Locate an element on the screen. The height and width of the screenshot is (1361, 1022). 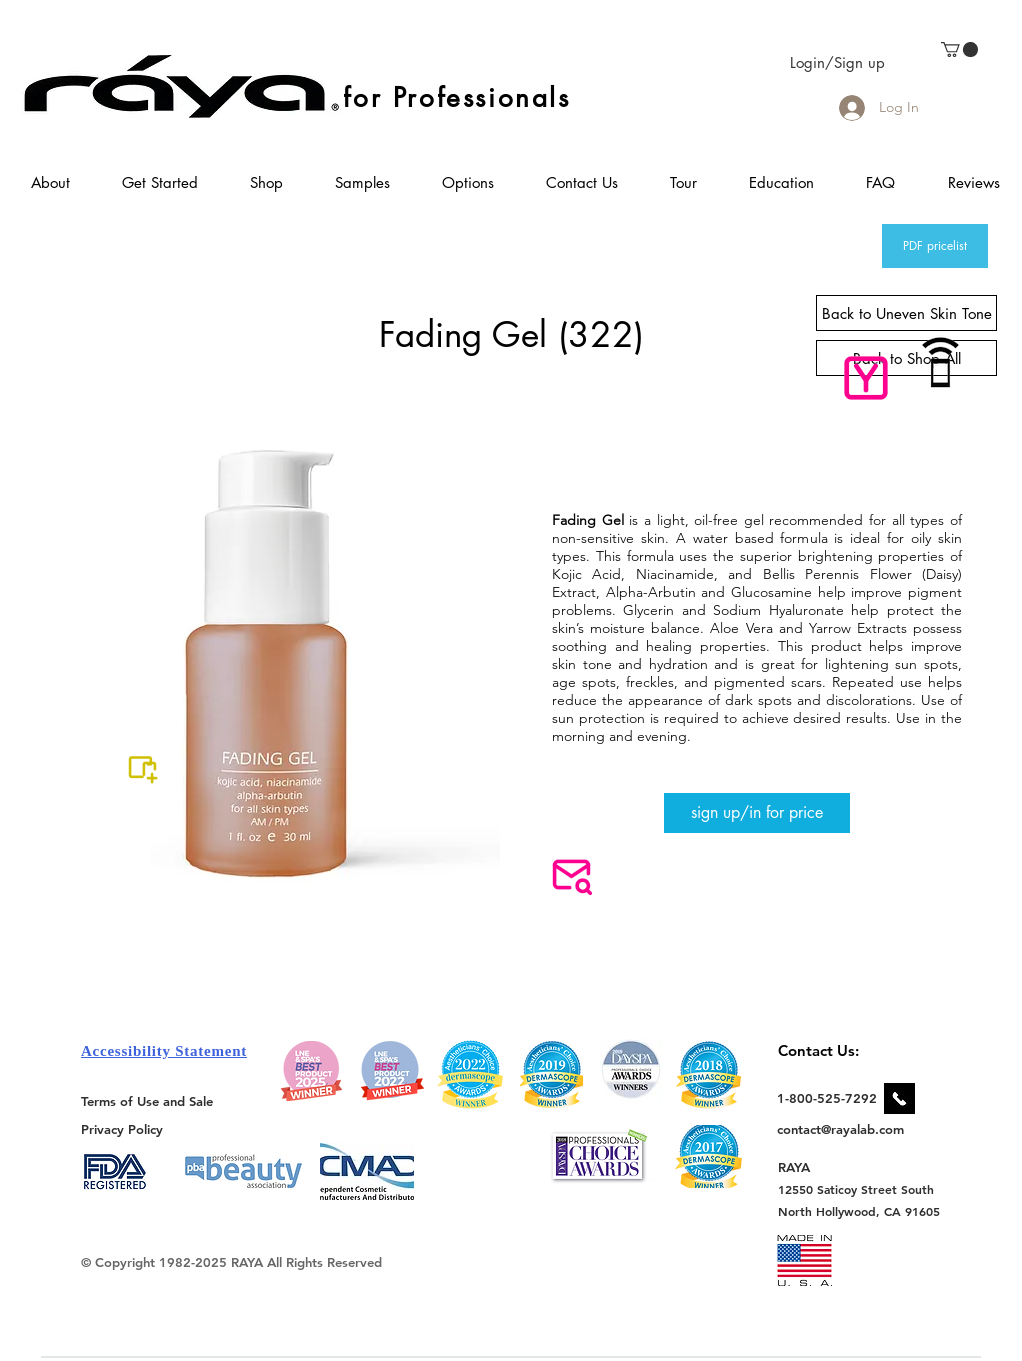
add a new device to your account is located at coordinates (142, 768).